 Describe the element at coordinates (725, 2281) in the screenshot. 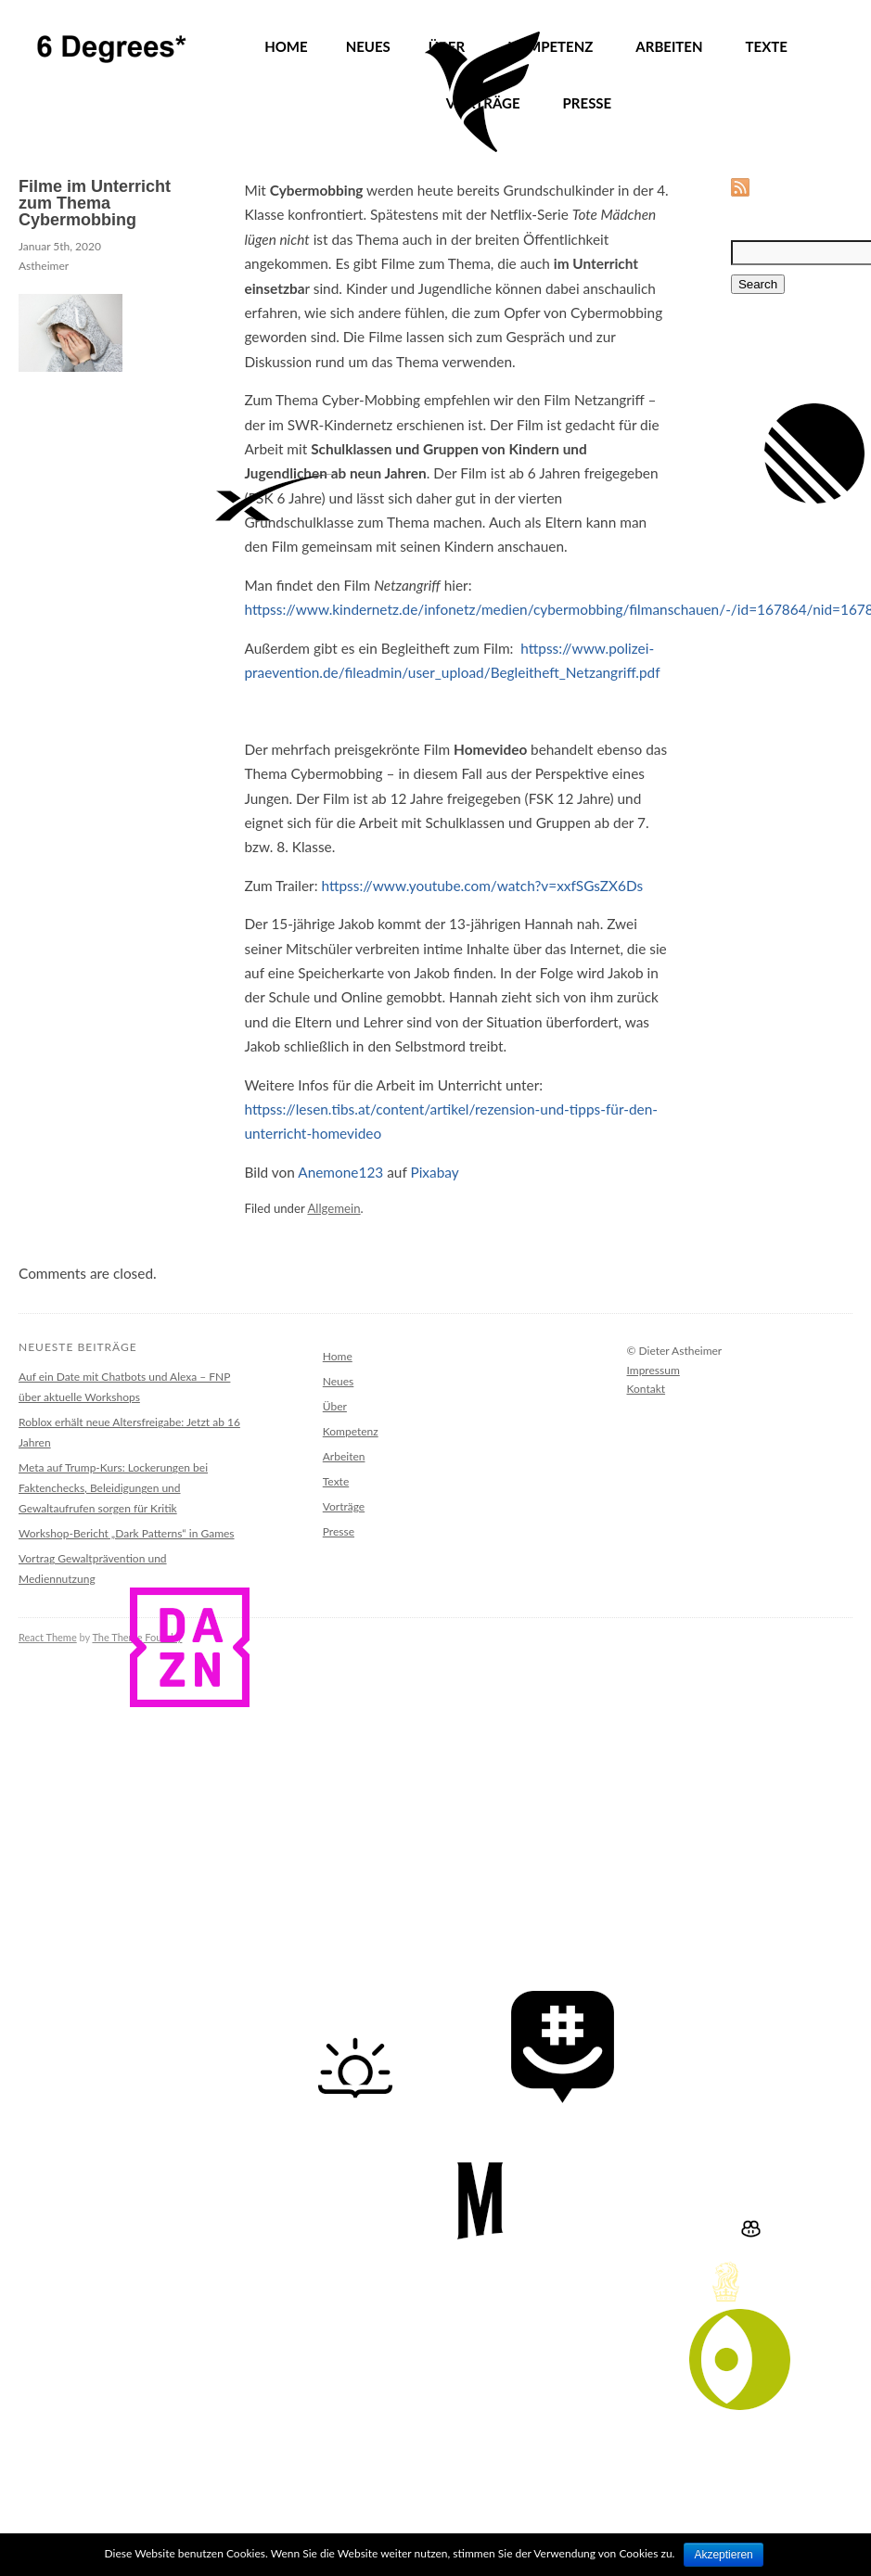

I see `the ritz-carlton hotel brand logo` at that location.